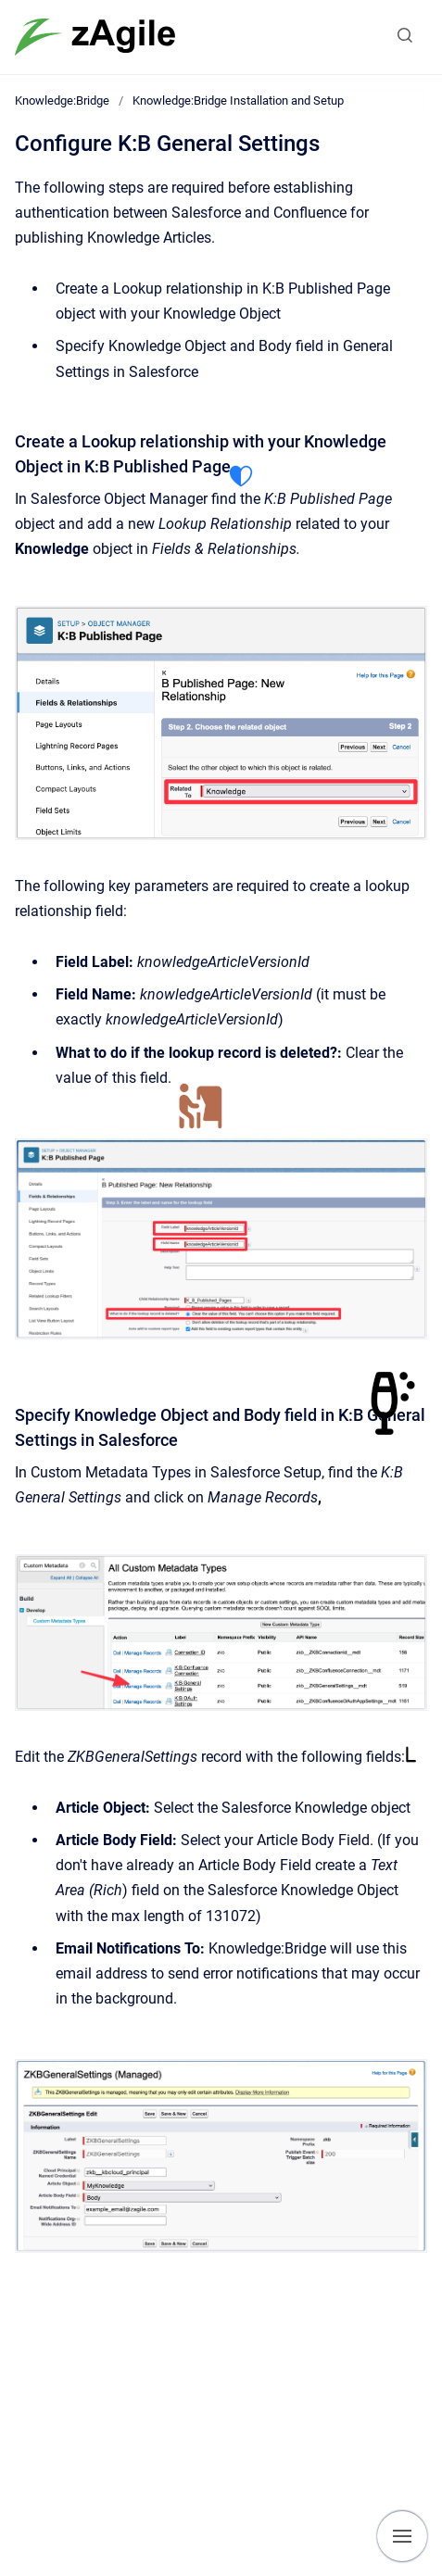 This screenshot has height=2576, width=442. Describe the element at coordinates (386, 1403) in the screenshot. I see `celebrate an achievement or milestone` at that location.